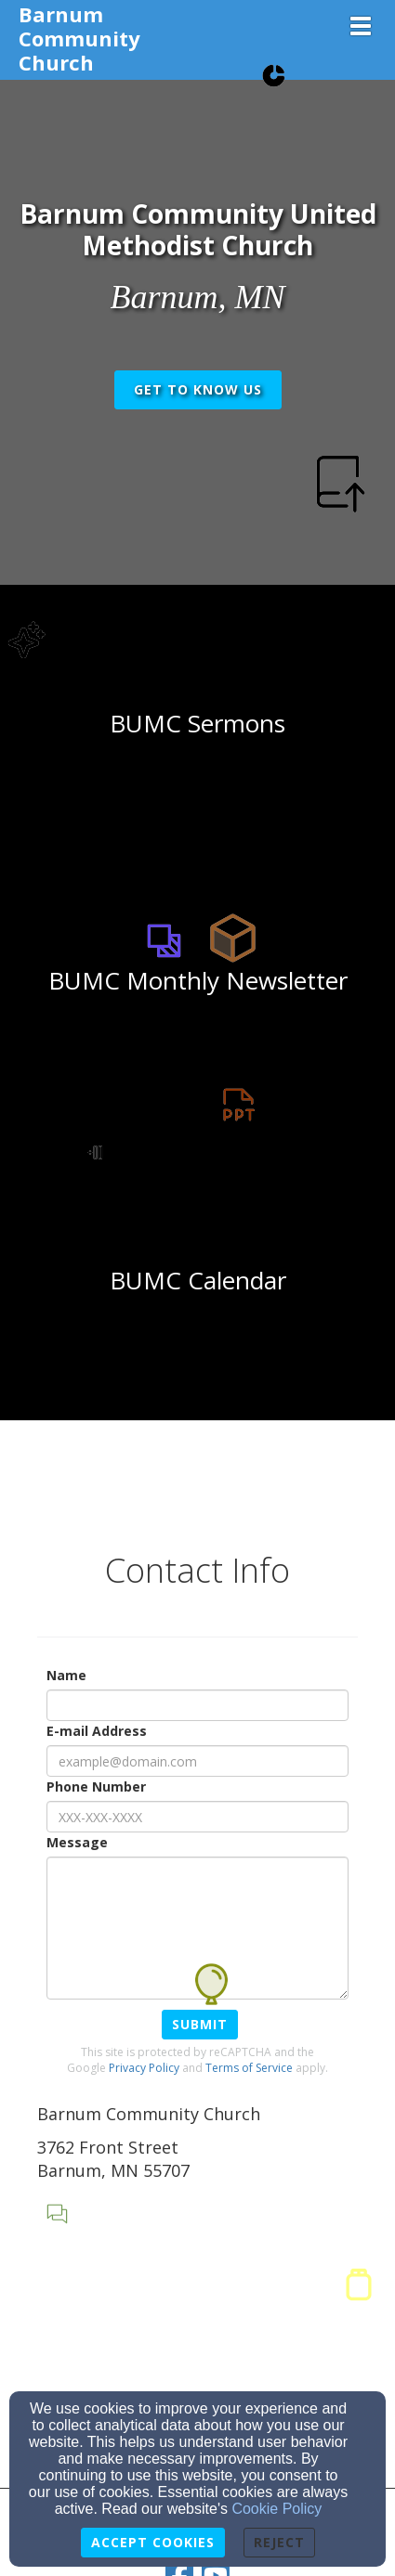  What do you see at coordinates (211, 1984) in the screenshot?
I see `celebration or party event indicator` at bounding box center [211, 1984].